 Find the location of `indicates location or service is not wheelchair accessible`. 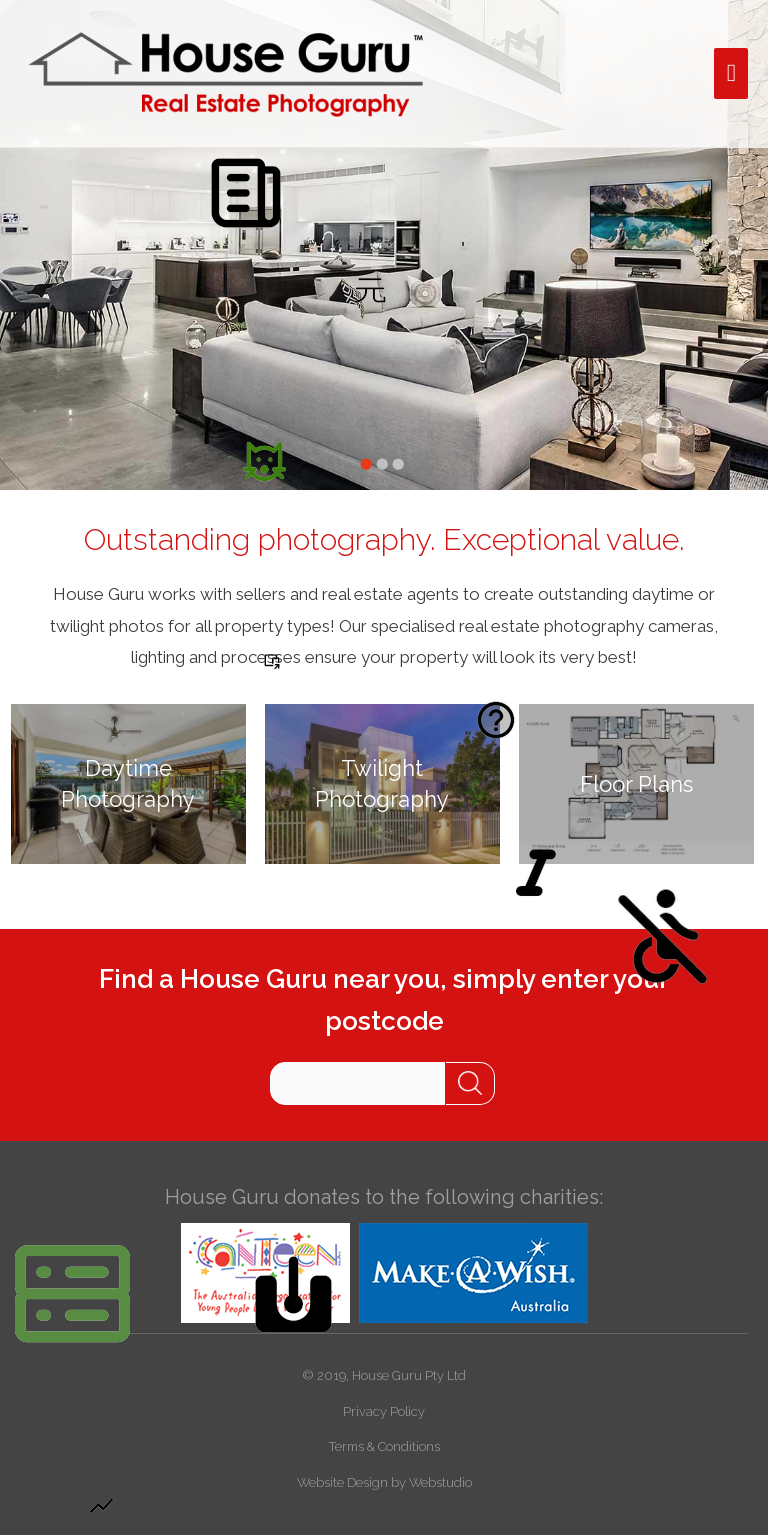

indicates location or service is not wheelchair accessible is located at coordinates (666, 936).